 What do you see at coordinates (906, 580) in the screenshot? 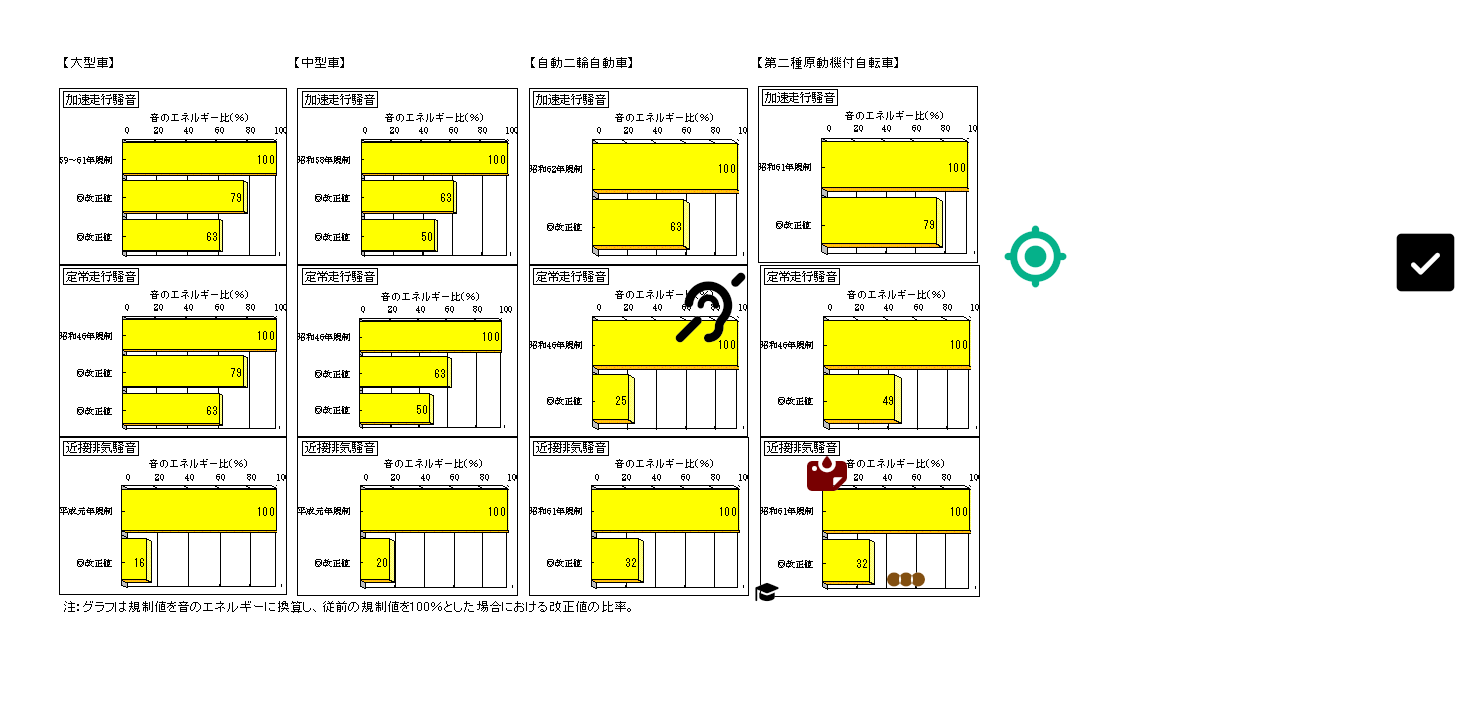
I see `open letterboxd app` at bounding box center [906, 580].